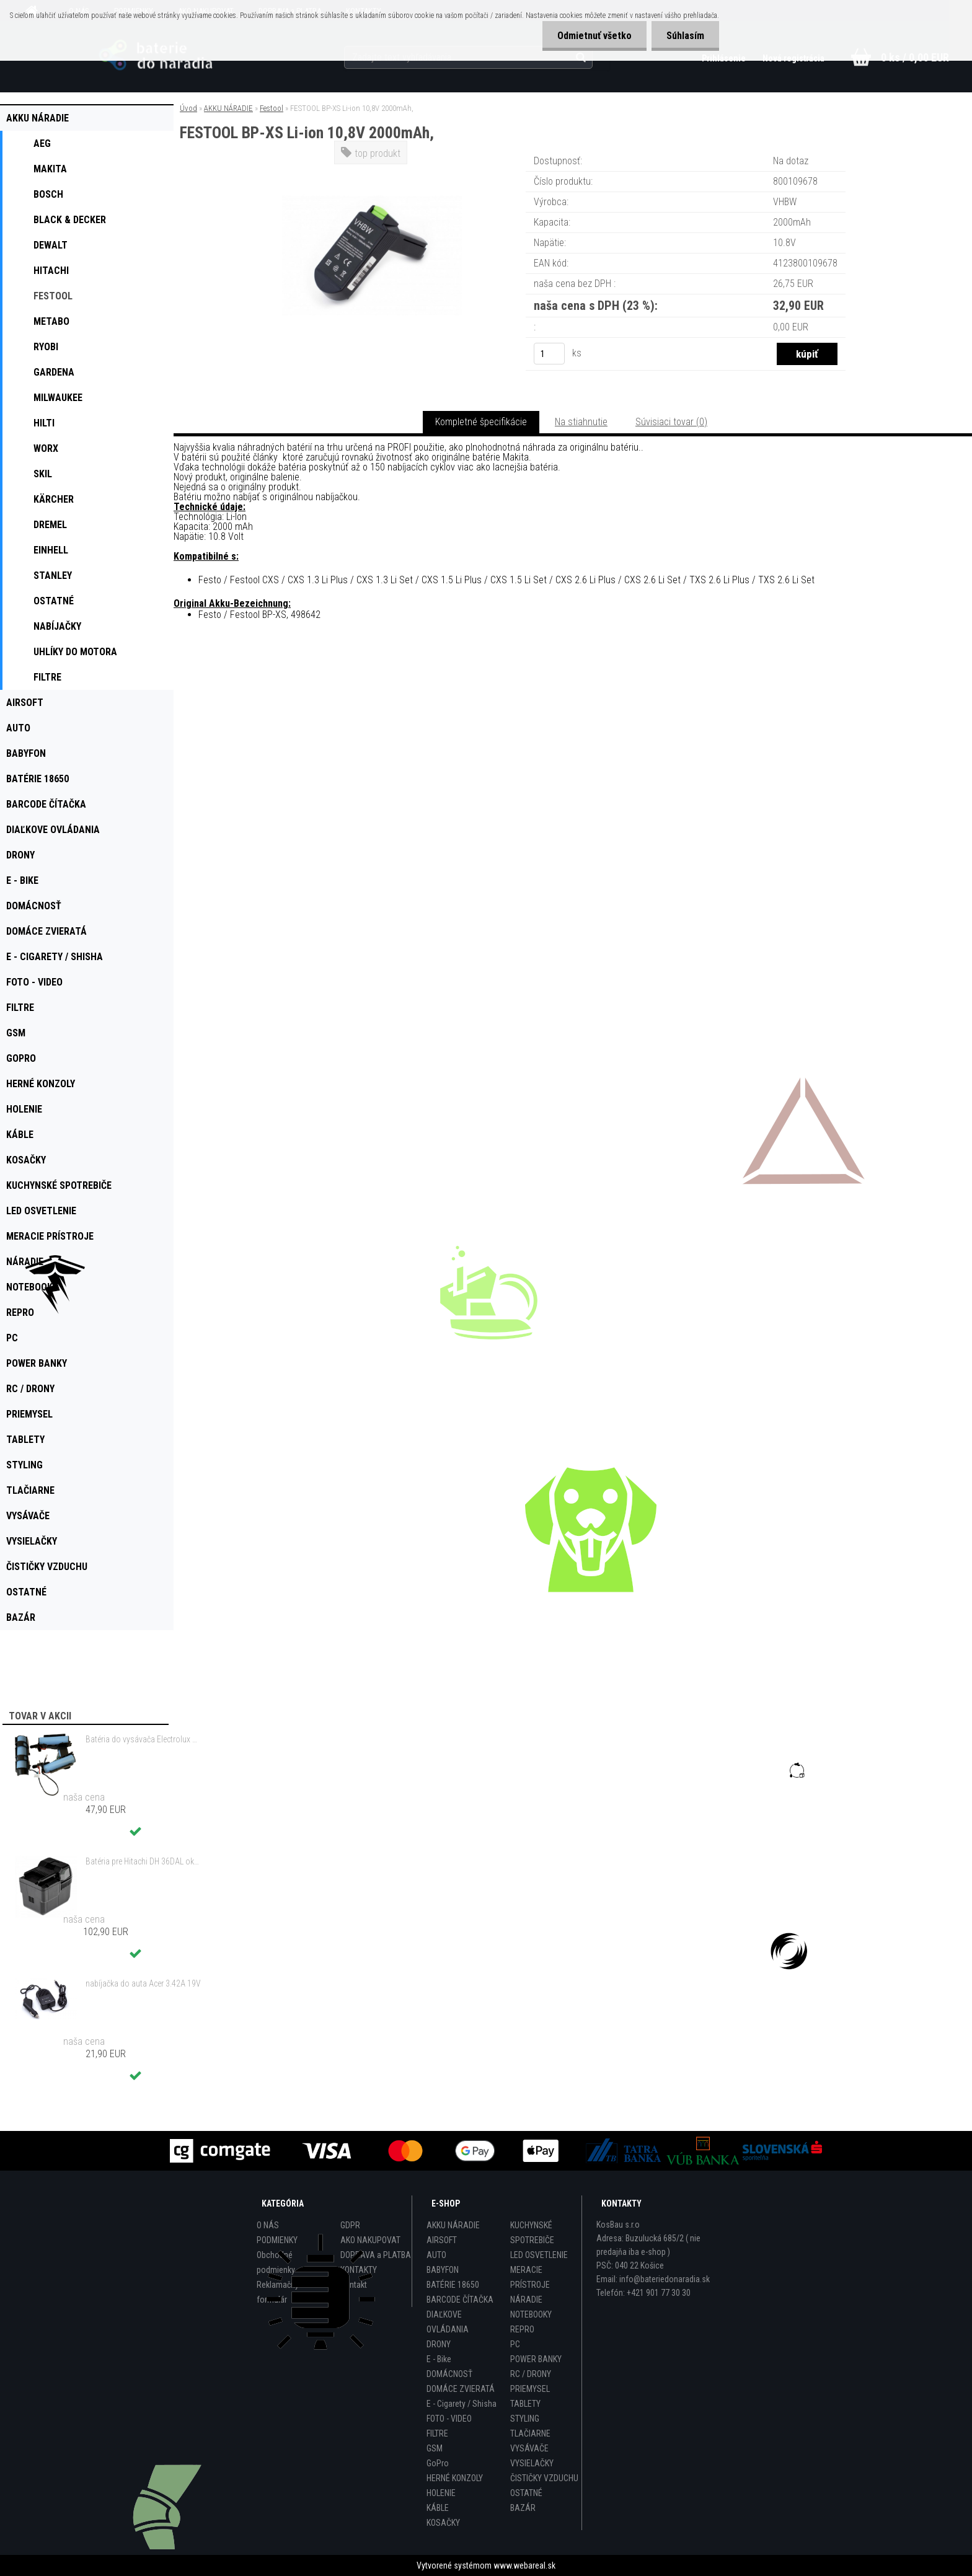 Image resolution: width=972 pixels, height=2576 pixels. I want to click on select mini-submarine vehicle or unit, so click(488, 1292).